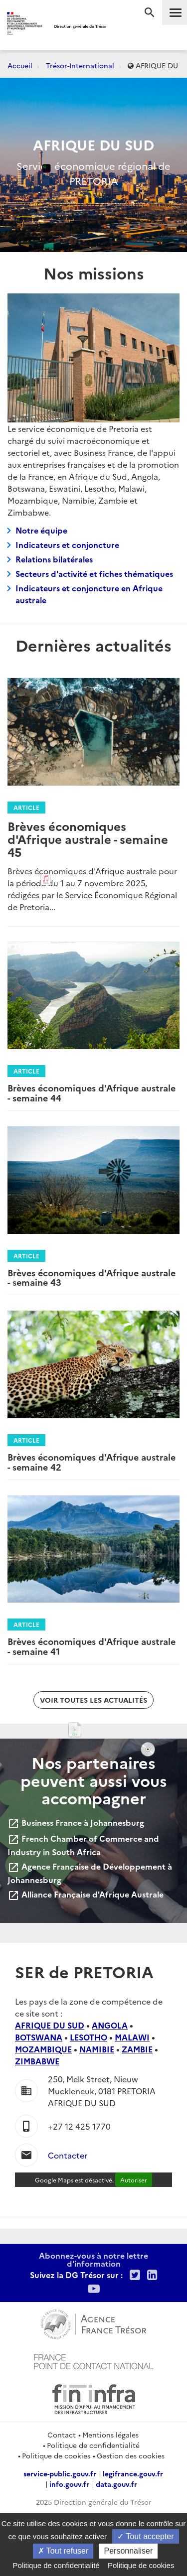  Describe the element at coordinates (148, 1749) in the screenshot. I see `indicates an audio CD is inserted in the drive` at that location.